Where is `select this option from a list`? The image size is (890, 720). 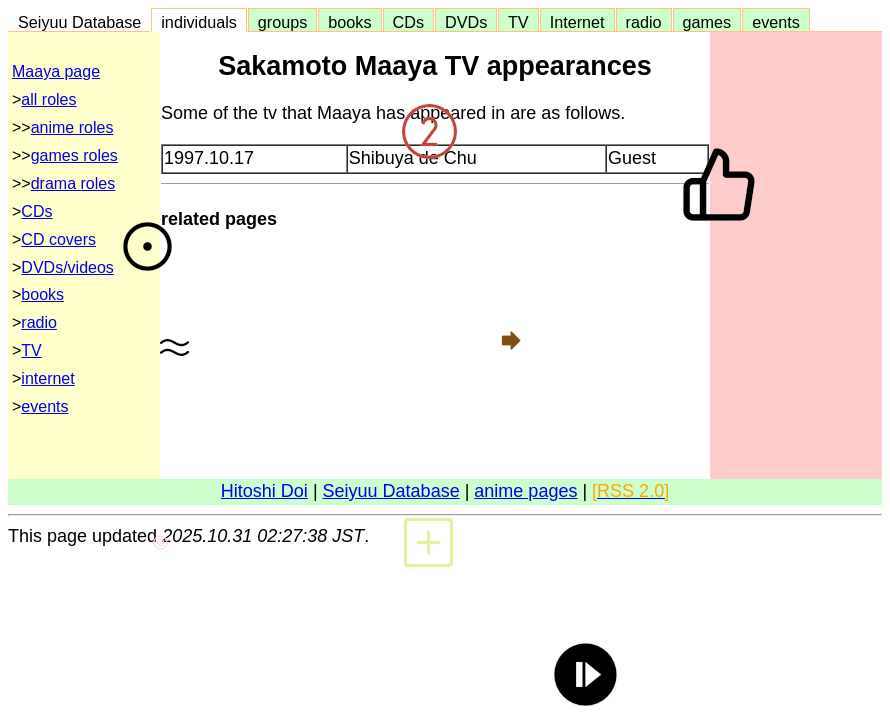
select this option from a list is located at coordinates (147, 246).